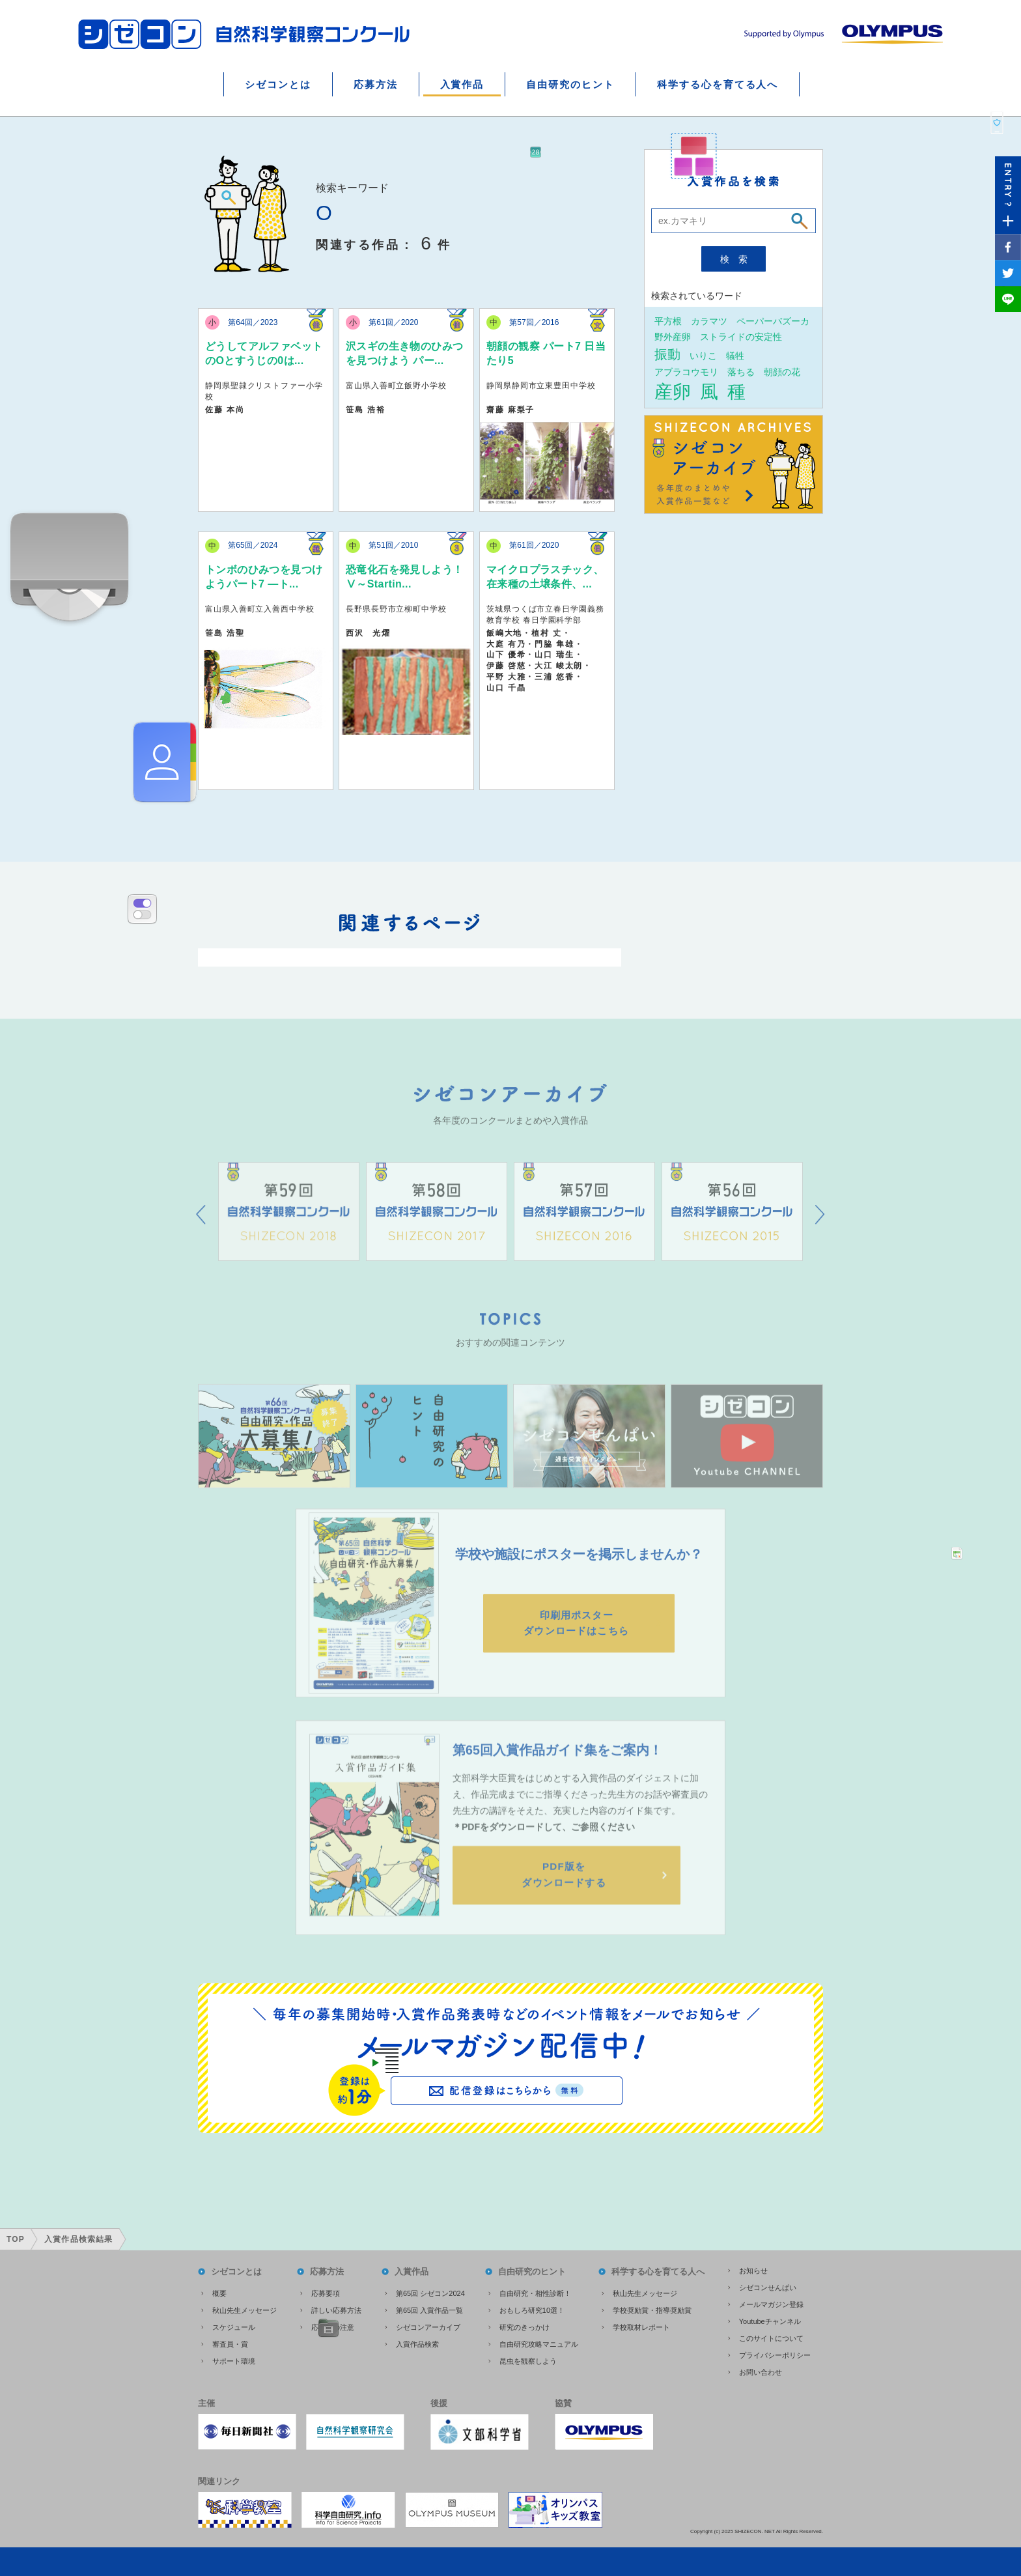  I want to click on increase text indentation, so click(385, 2061).